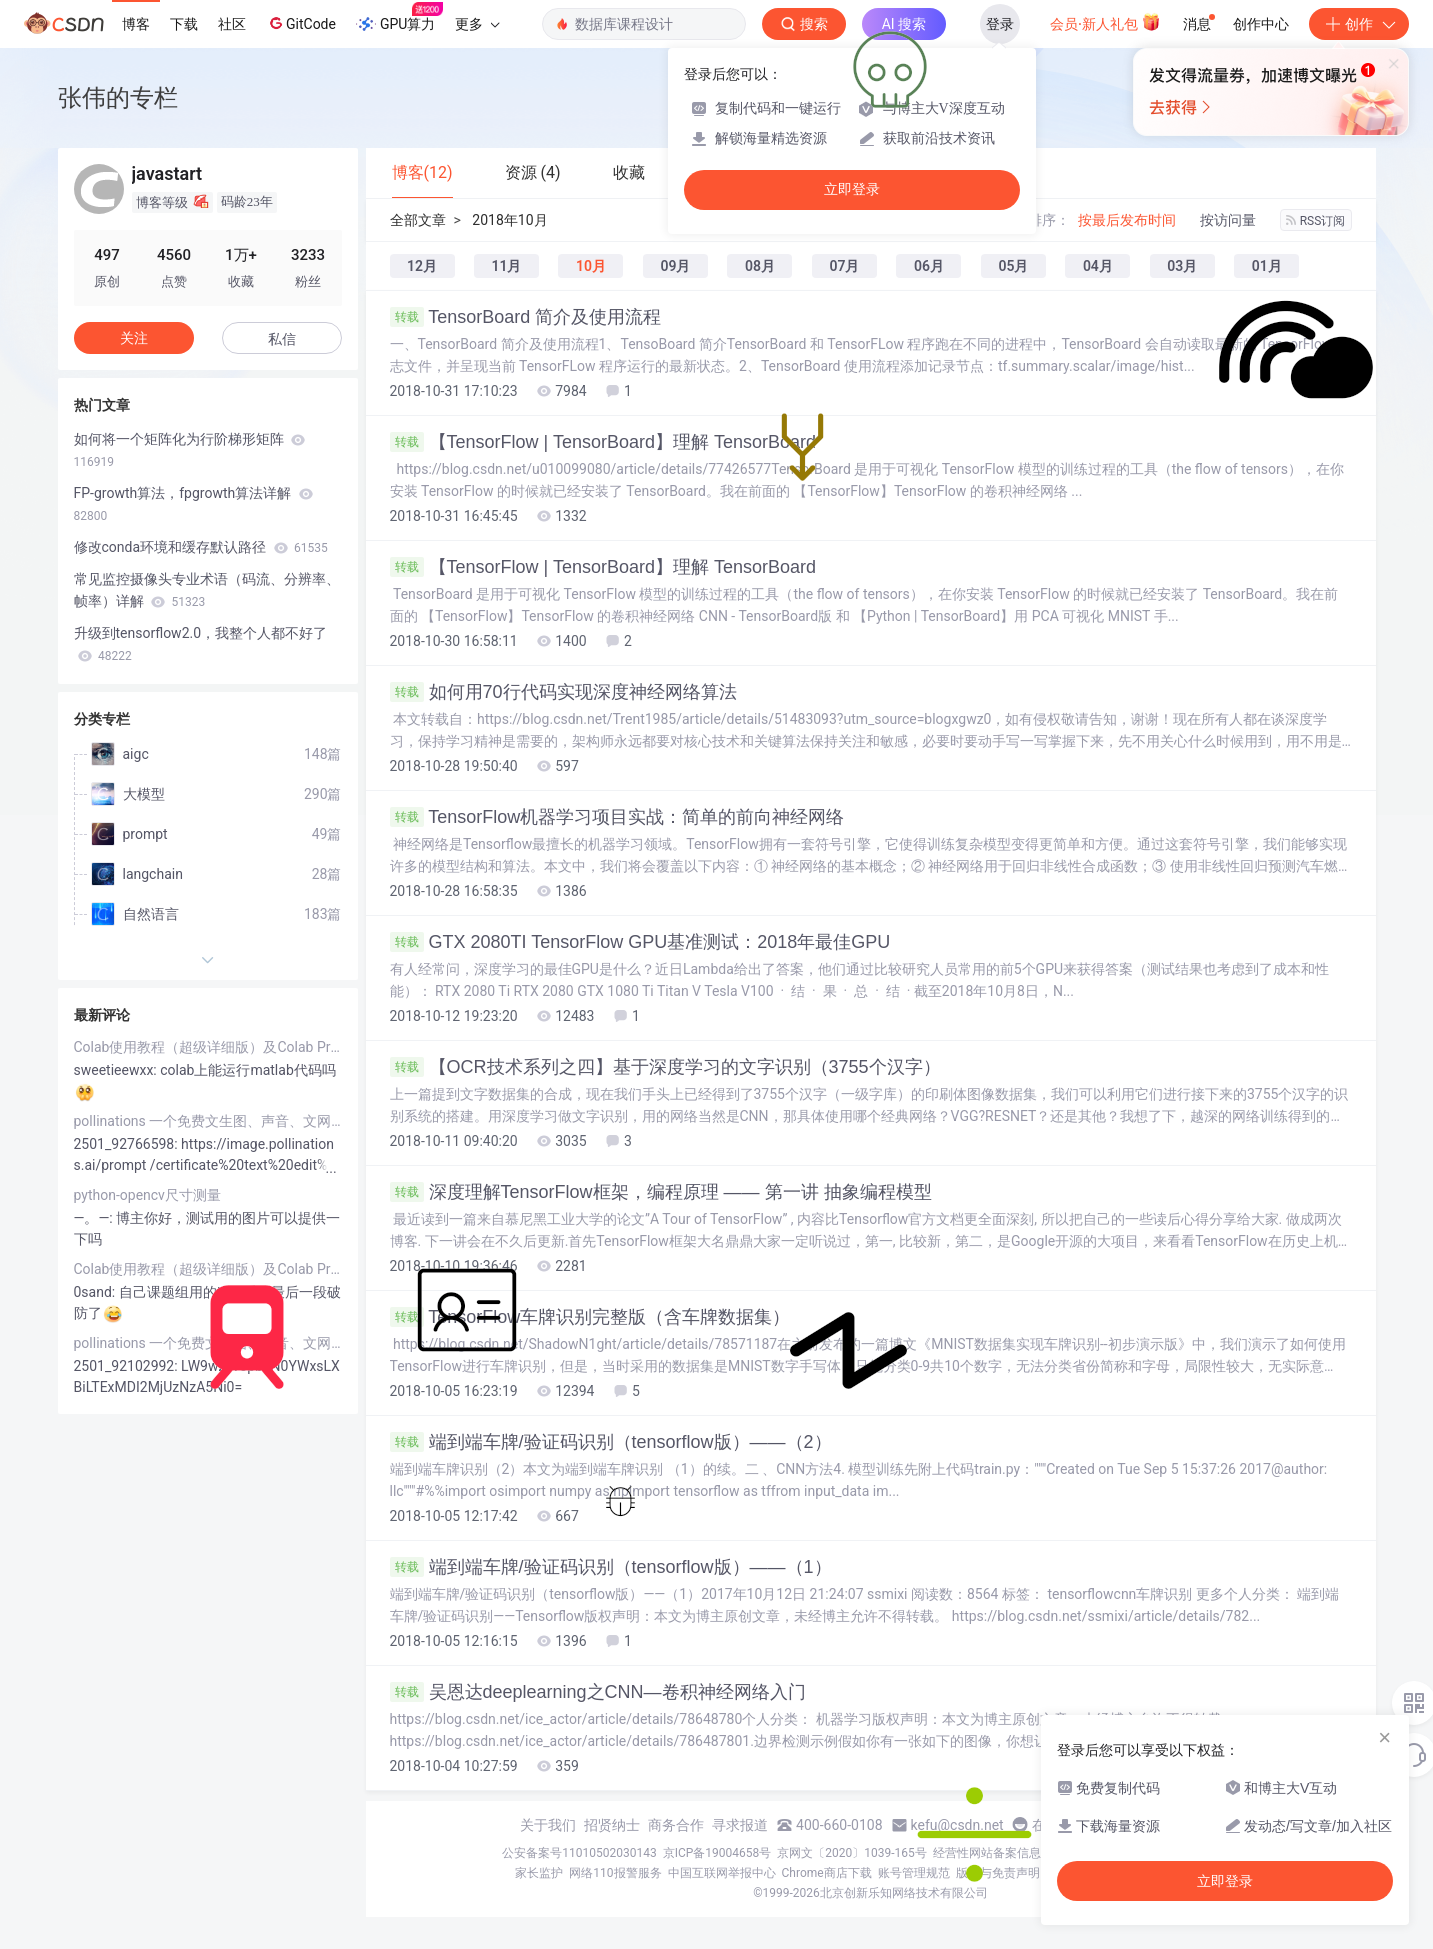 Image resolution: width=1433 pixels, height=1949 pixels. Describe the element at coordinates (890, 71) in the screenshot. I see `indicates dangerous or hazardous content` at that location.